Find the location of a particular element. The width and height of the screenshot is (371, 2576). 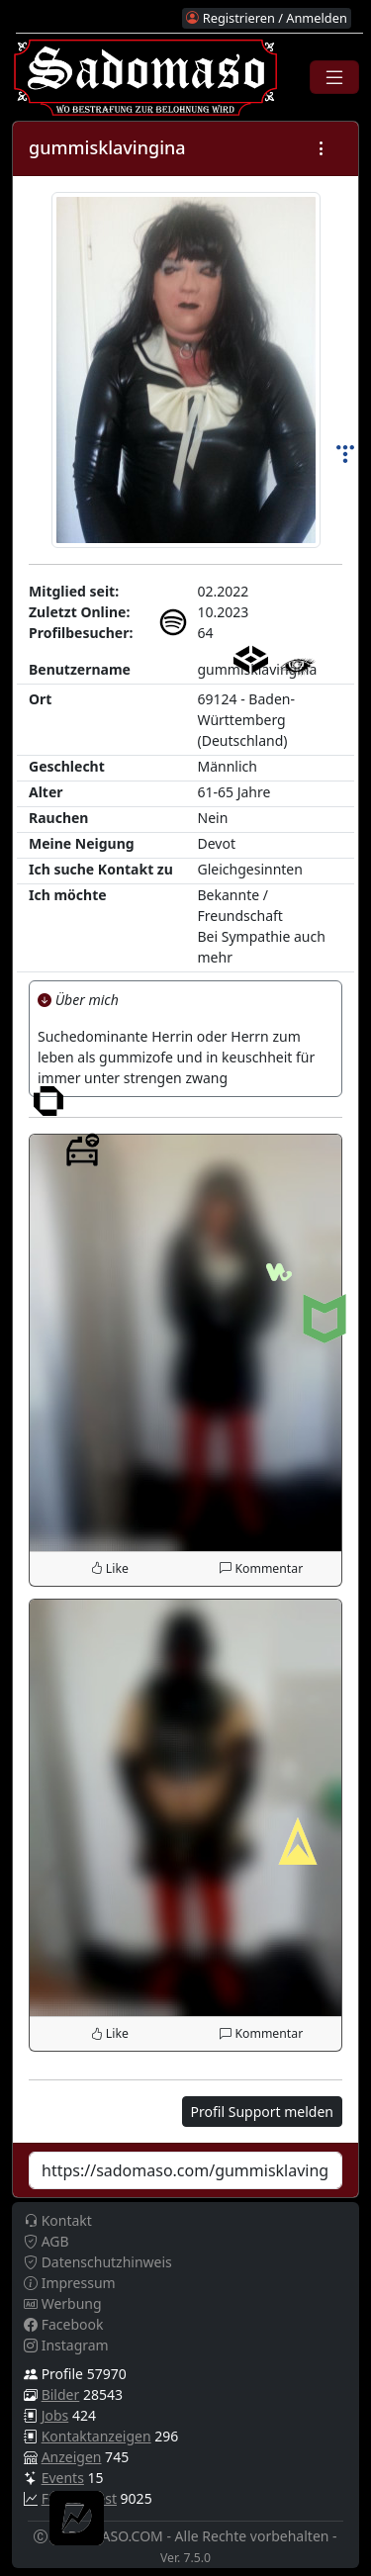

apache cassandra database logo is located at coordinates (297, 667).